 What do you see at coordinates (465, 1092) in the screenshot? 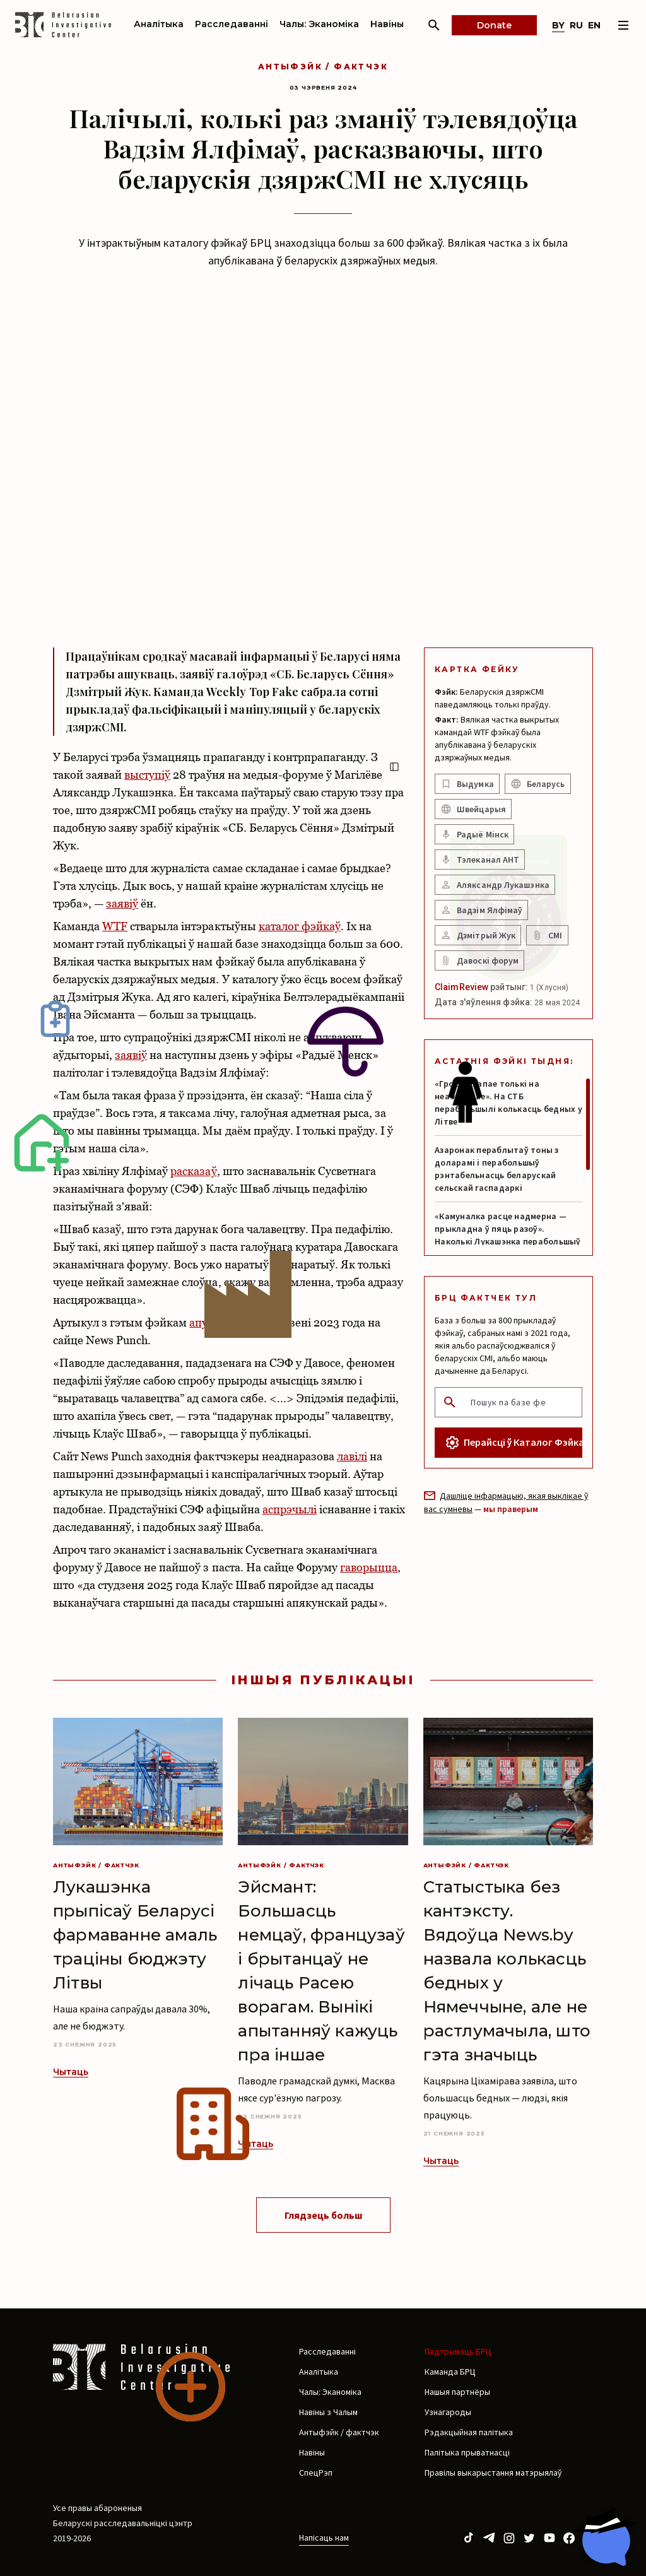
I see `indicates women's restroom or facilities` at bounding box center [465, 1092].